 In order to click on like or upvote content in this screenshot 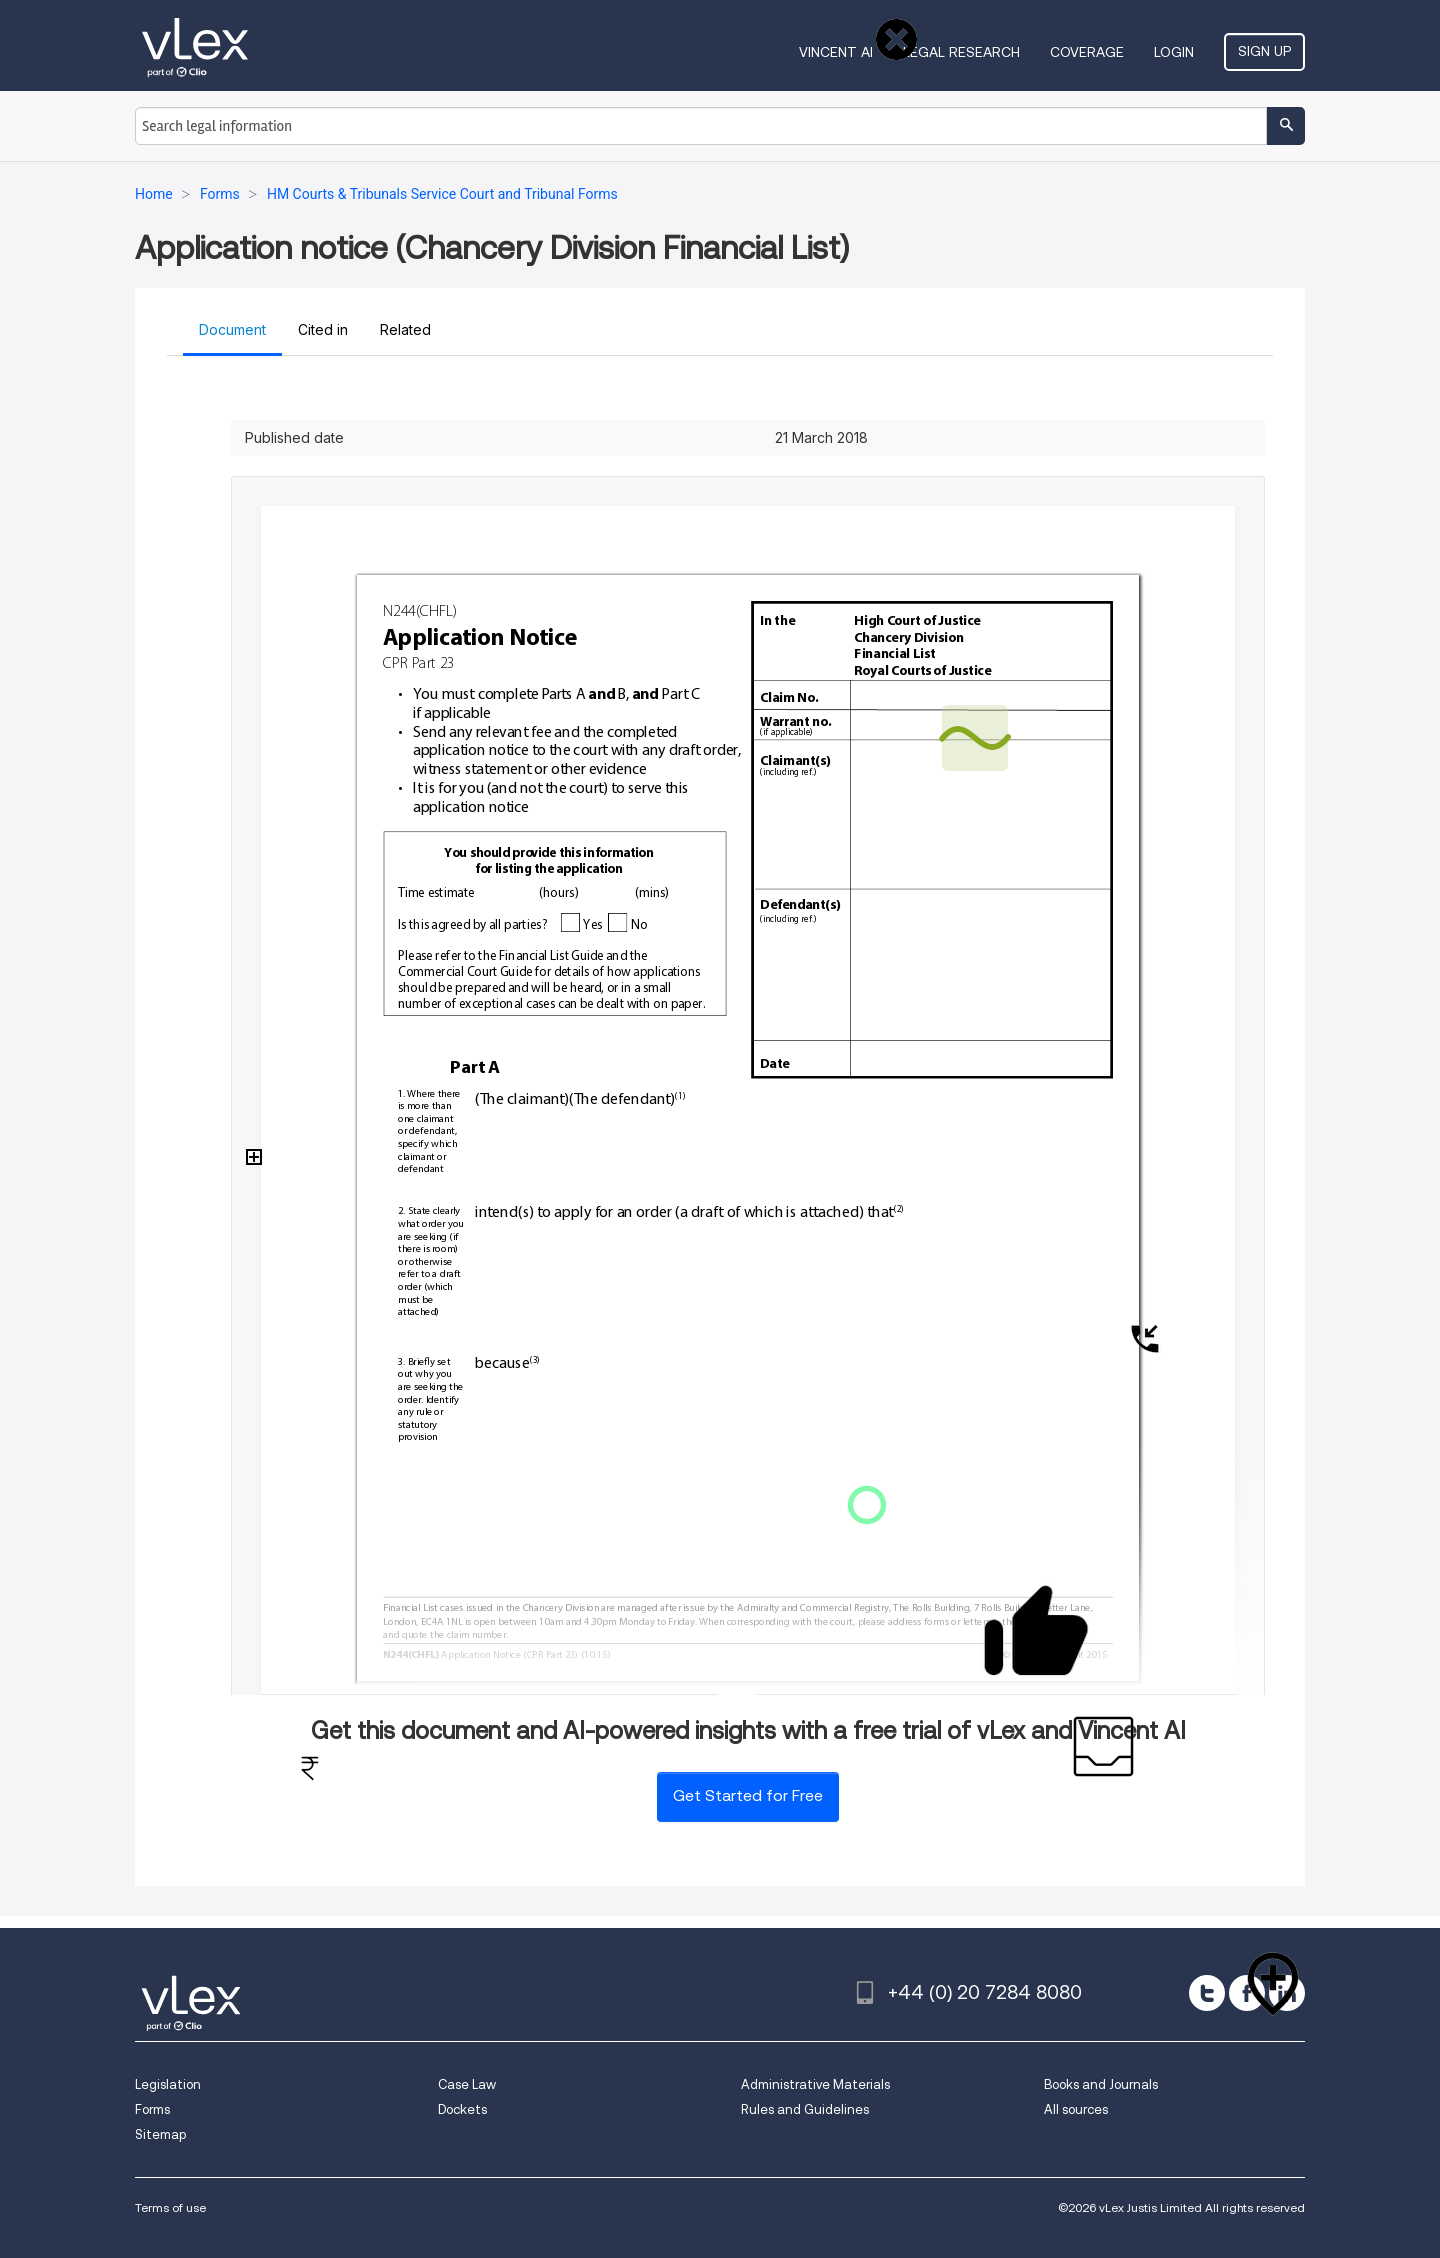, I will do `click(1035, 1633)`.